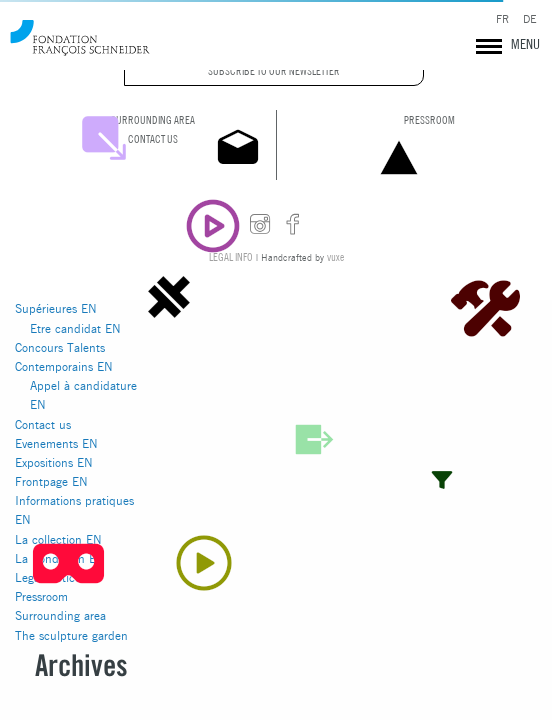 Image resolution: width=552 pixels, height=720 pixels. I want to click on capacitor framework logo, so click(169, 297).